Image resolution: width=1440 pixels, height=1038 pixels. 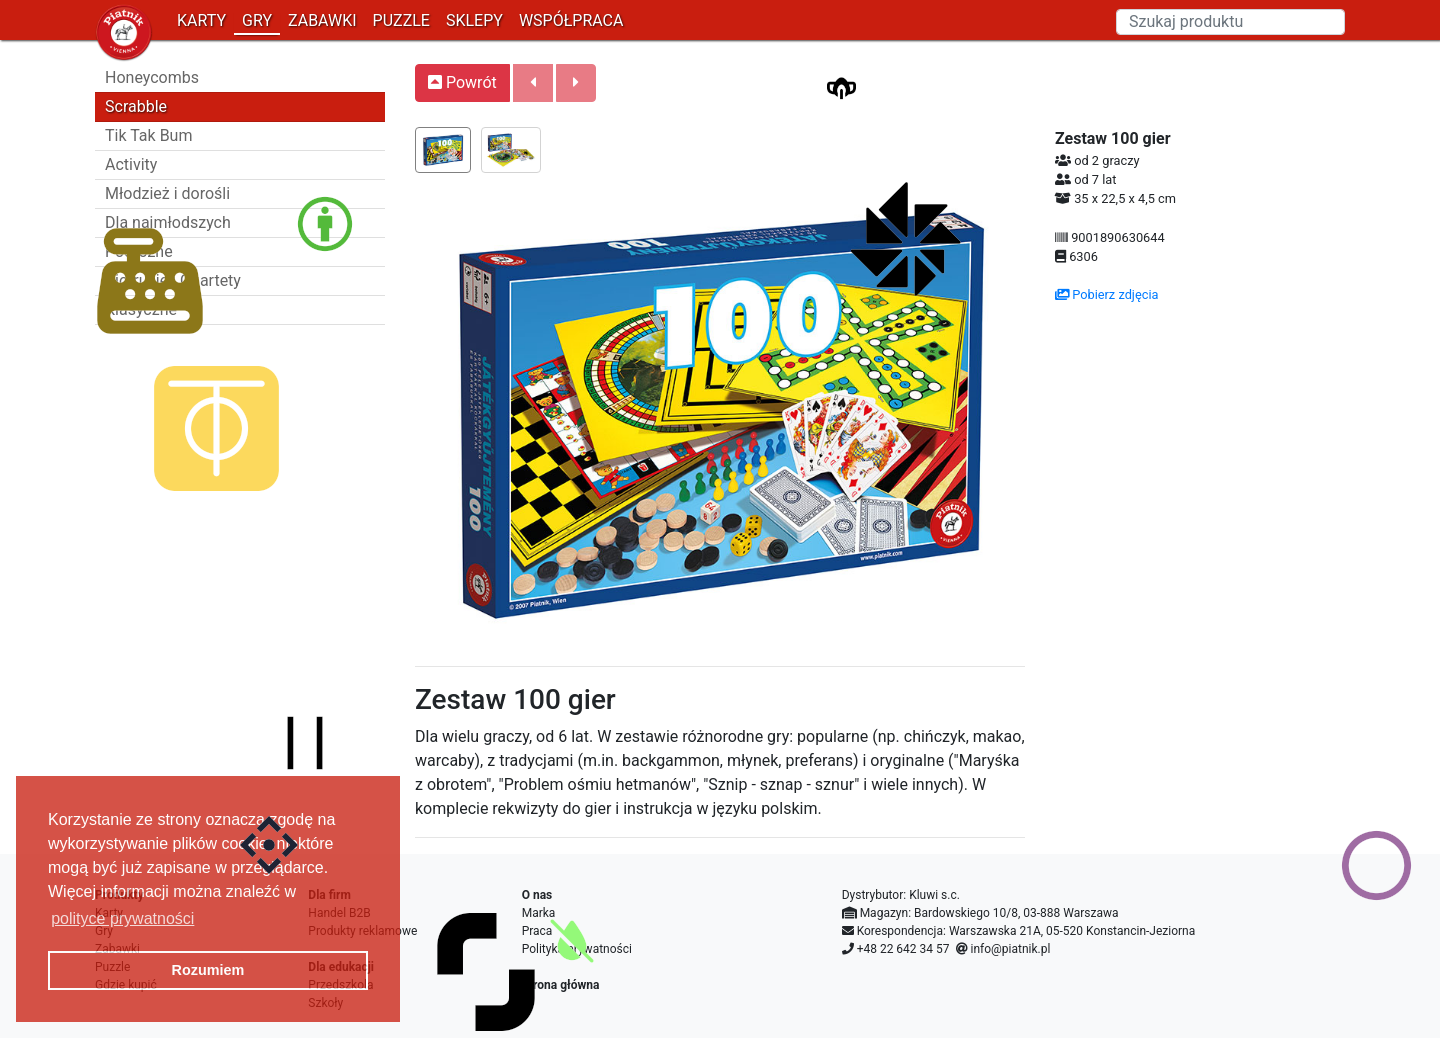 I want to click on disable water or liquid detection, so click(x=572, y=941).